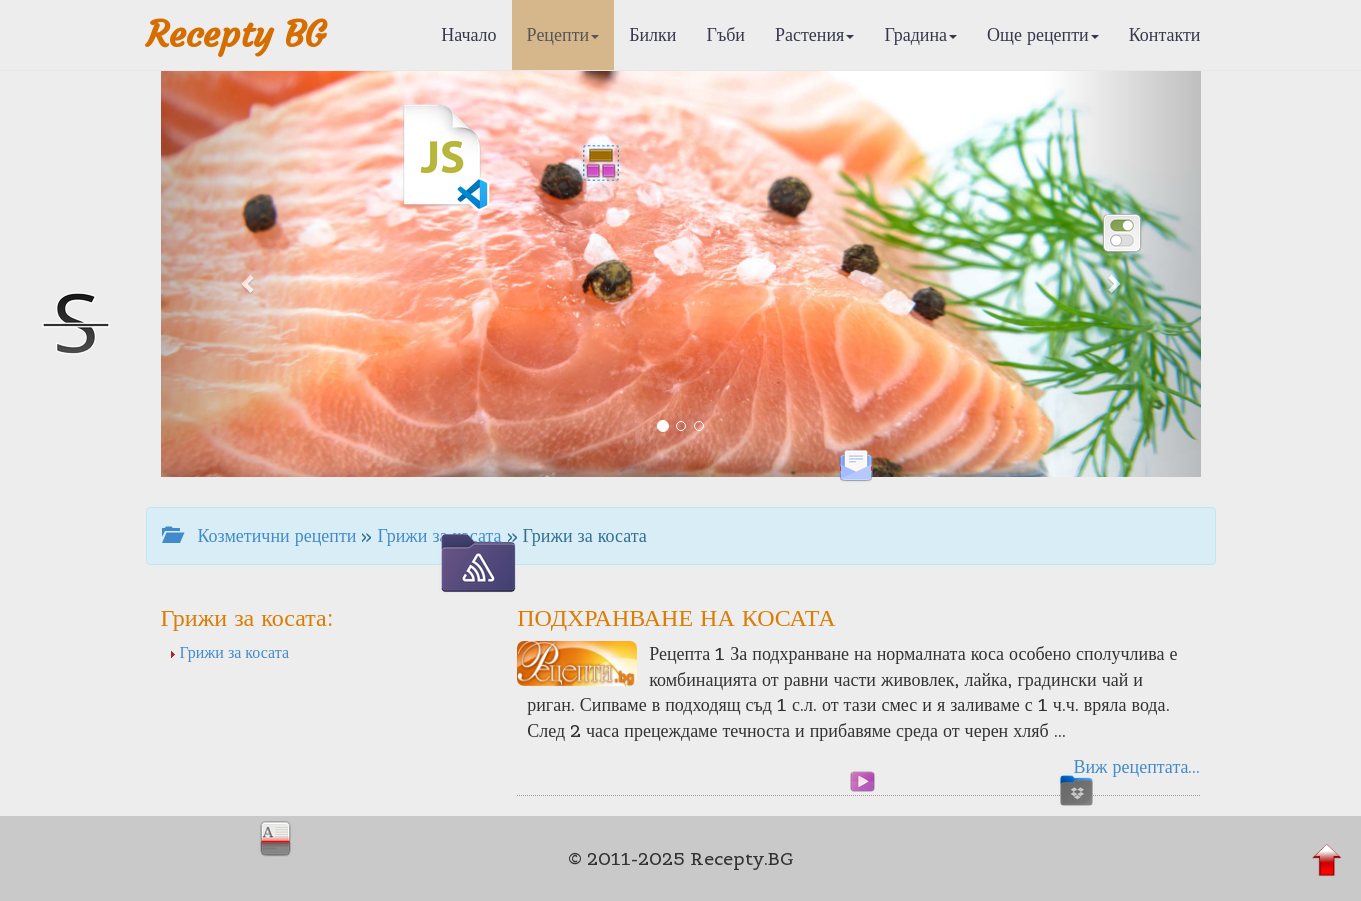 This screenshot has height=901, width=1361. Describe the element at coordinates (1076, 790) in the screenshot. I see `open your dropbox synced folder` at that location.